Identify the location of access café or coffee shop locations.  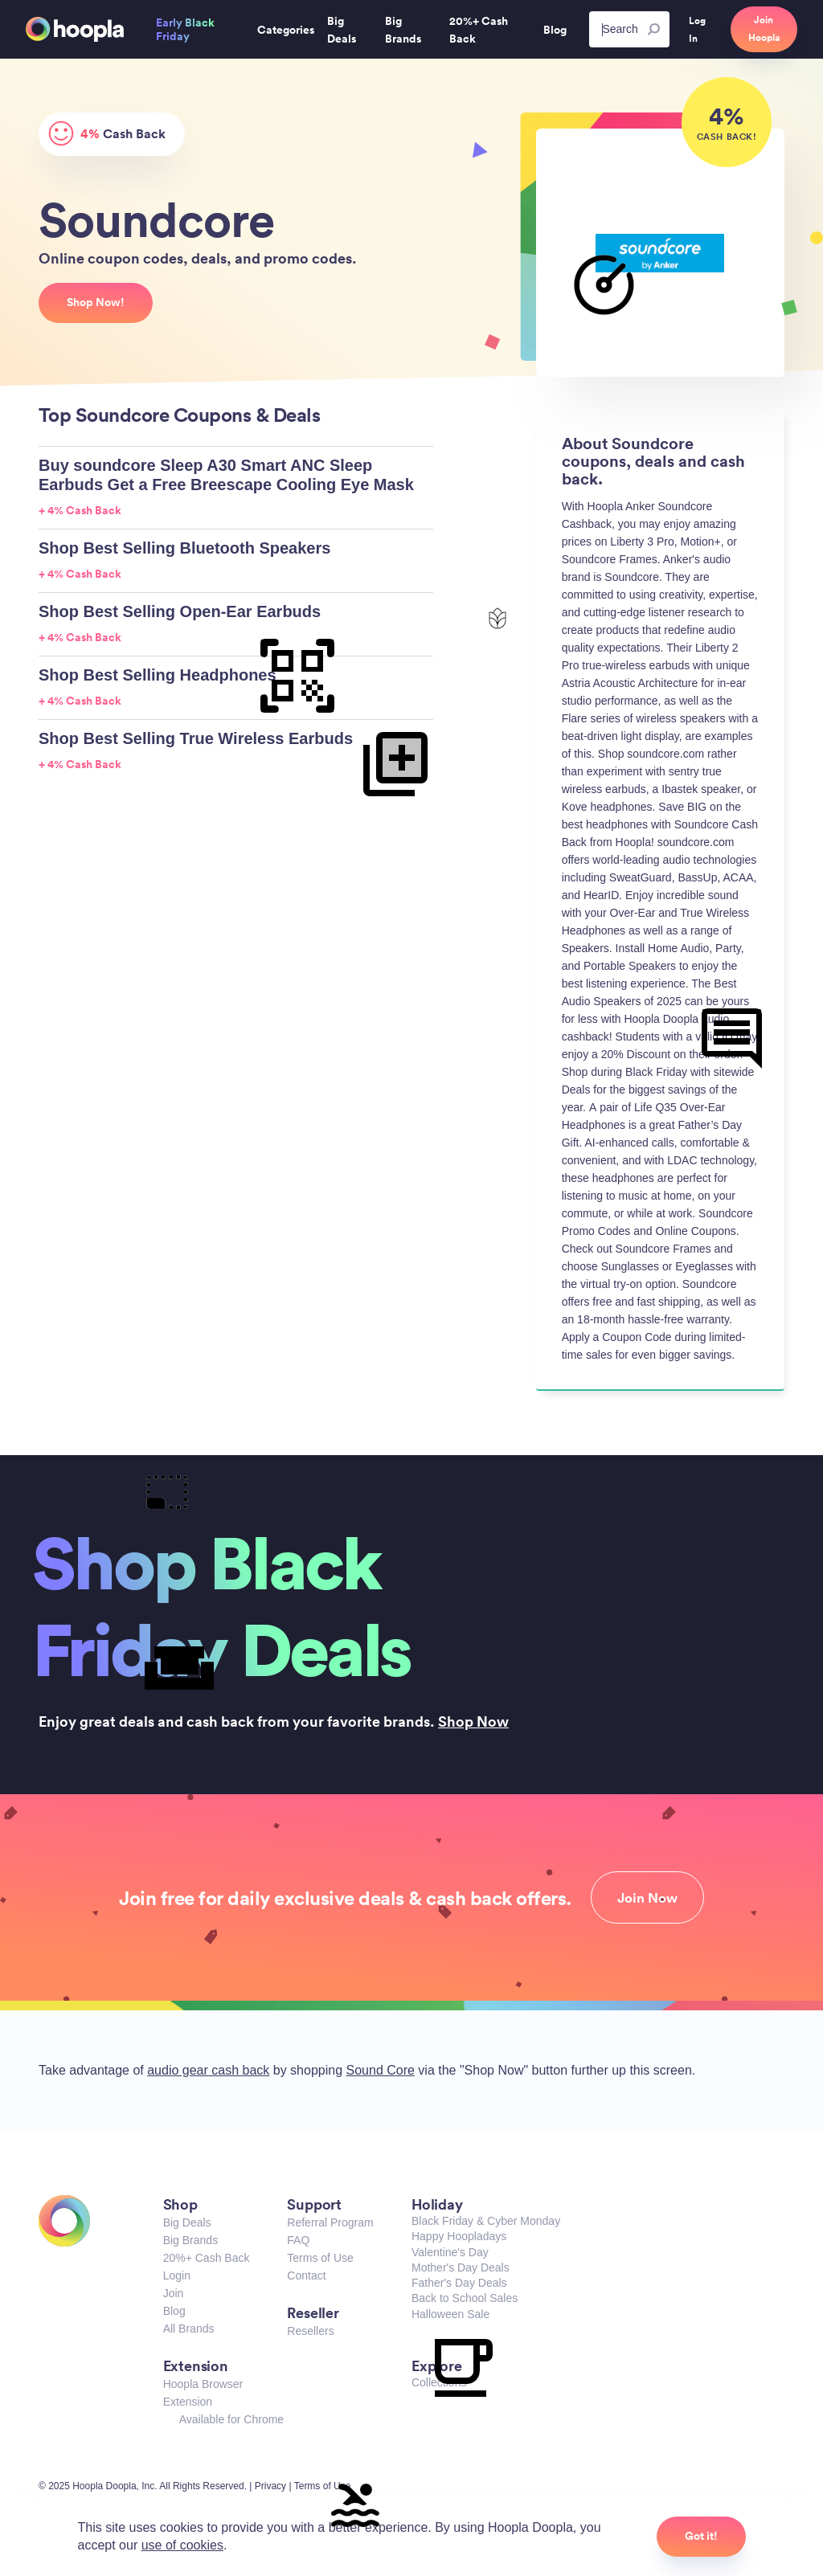
(461, 2368).